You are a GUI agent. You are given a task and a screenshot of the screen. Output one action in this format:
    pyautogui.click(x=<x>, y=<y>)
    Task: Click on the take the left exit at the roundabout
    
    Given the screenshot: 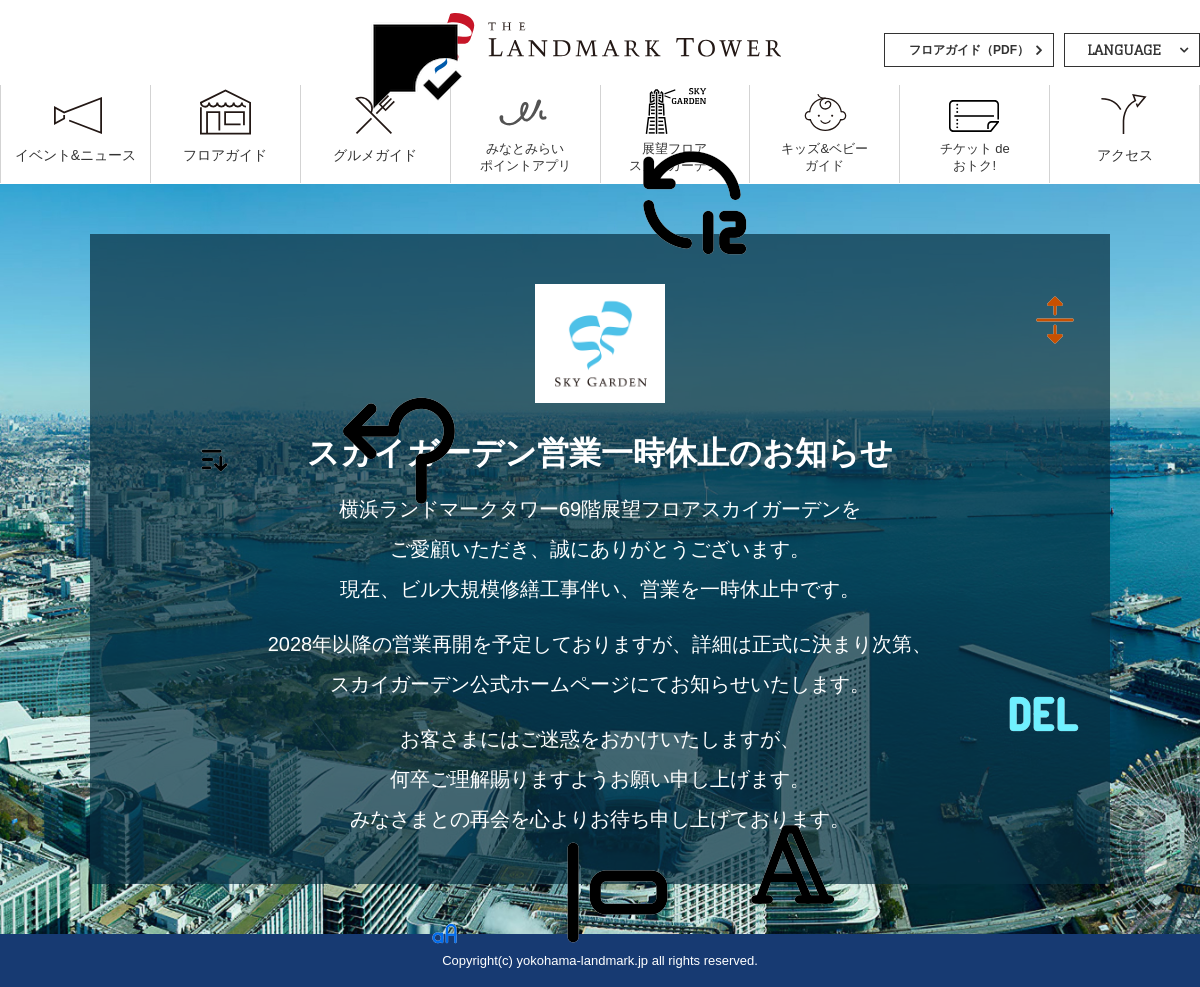 What is the action you would take?
    pyautogui.click(x=399, y=448)
    